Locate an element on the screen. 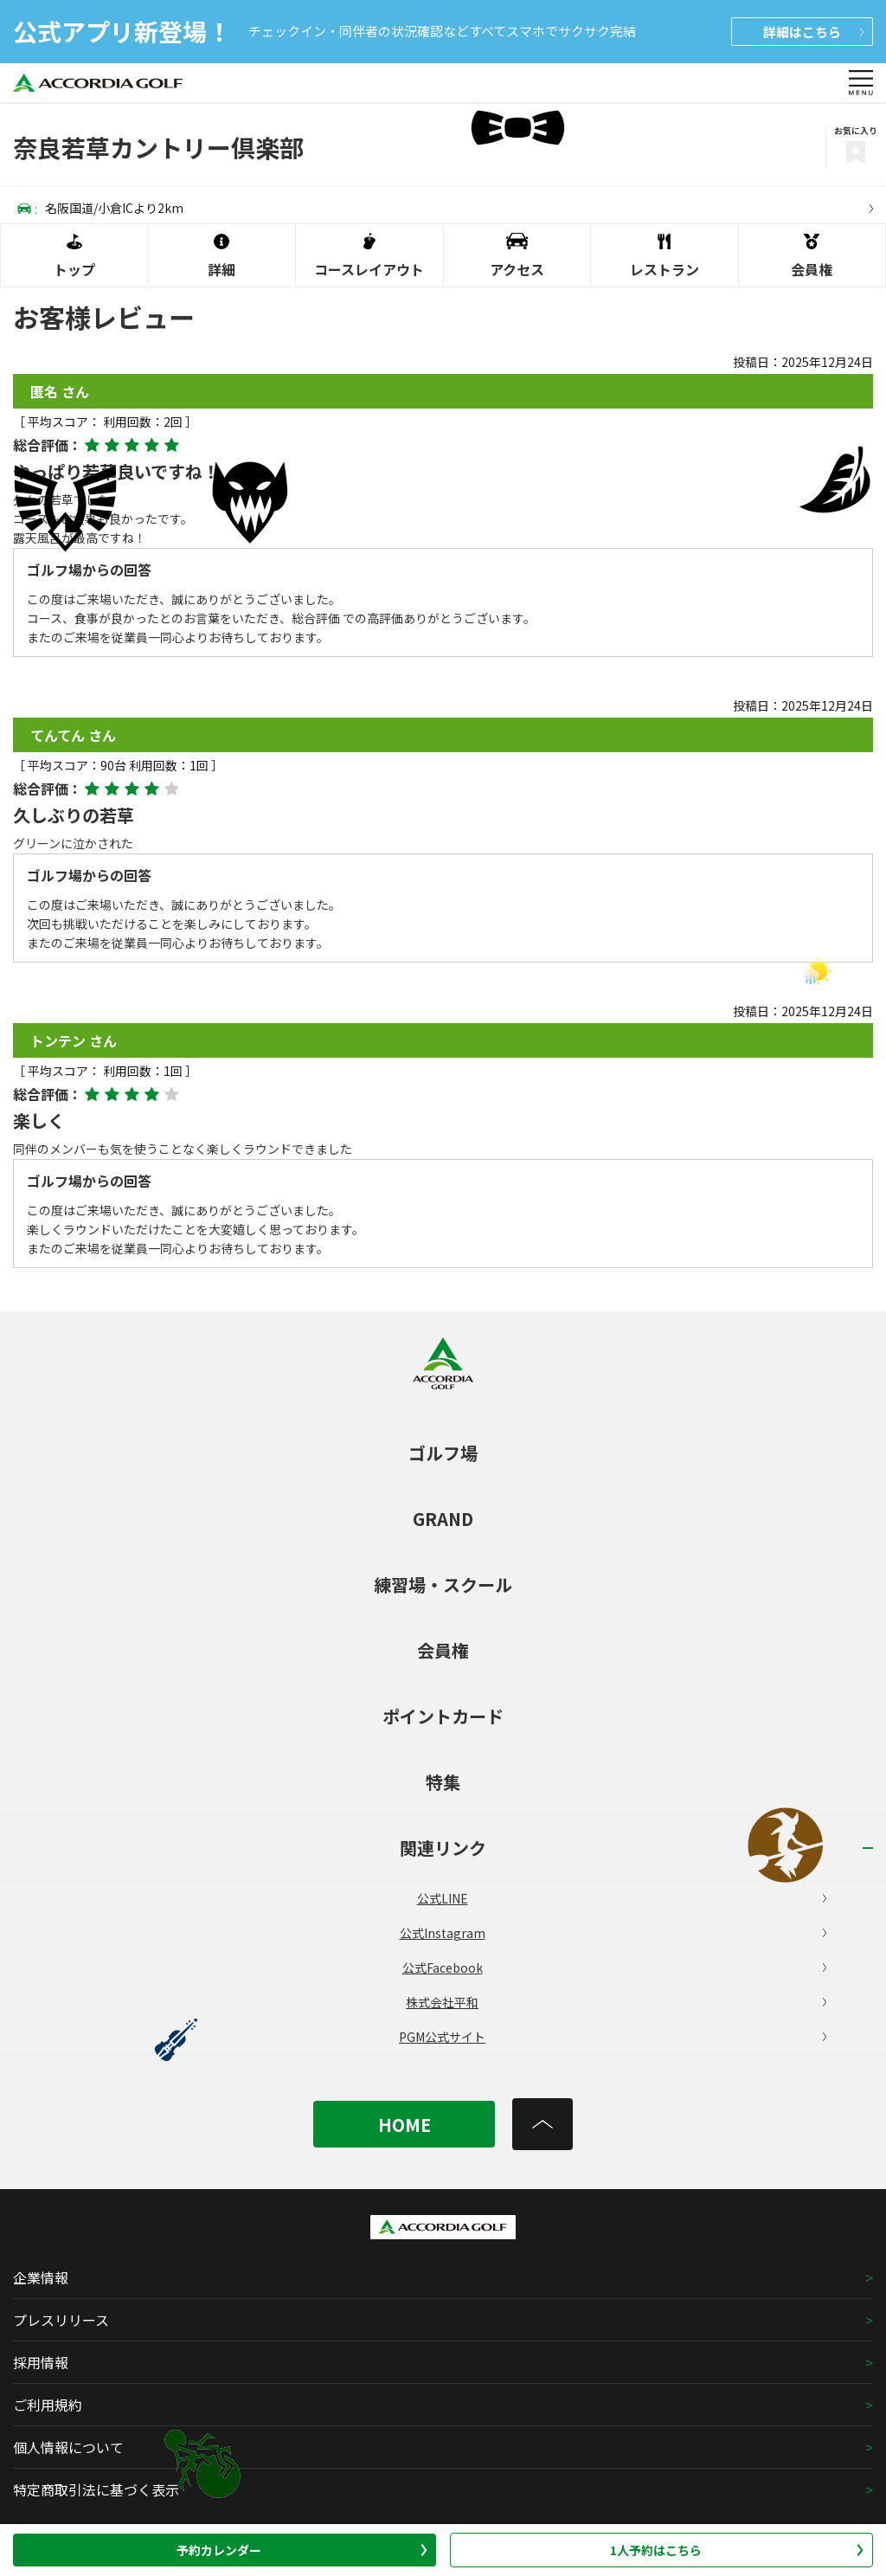  indicates rainy weather with daytime sun breaks is located at coordinates (817, 971).